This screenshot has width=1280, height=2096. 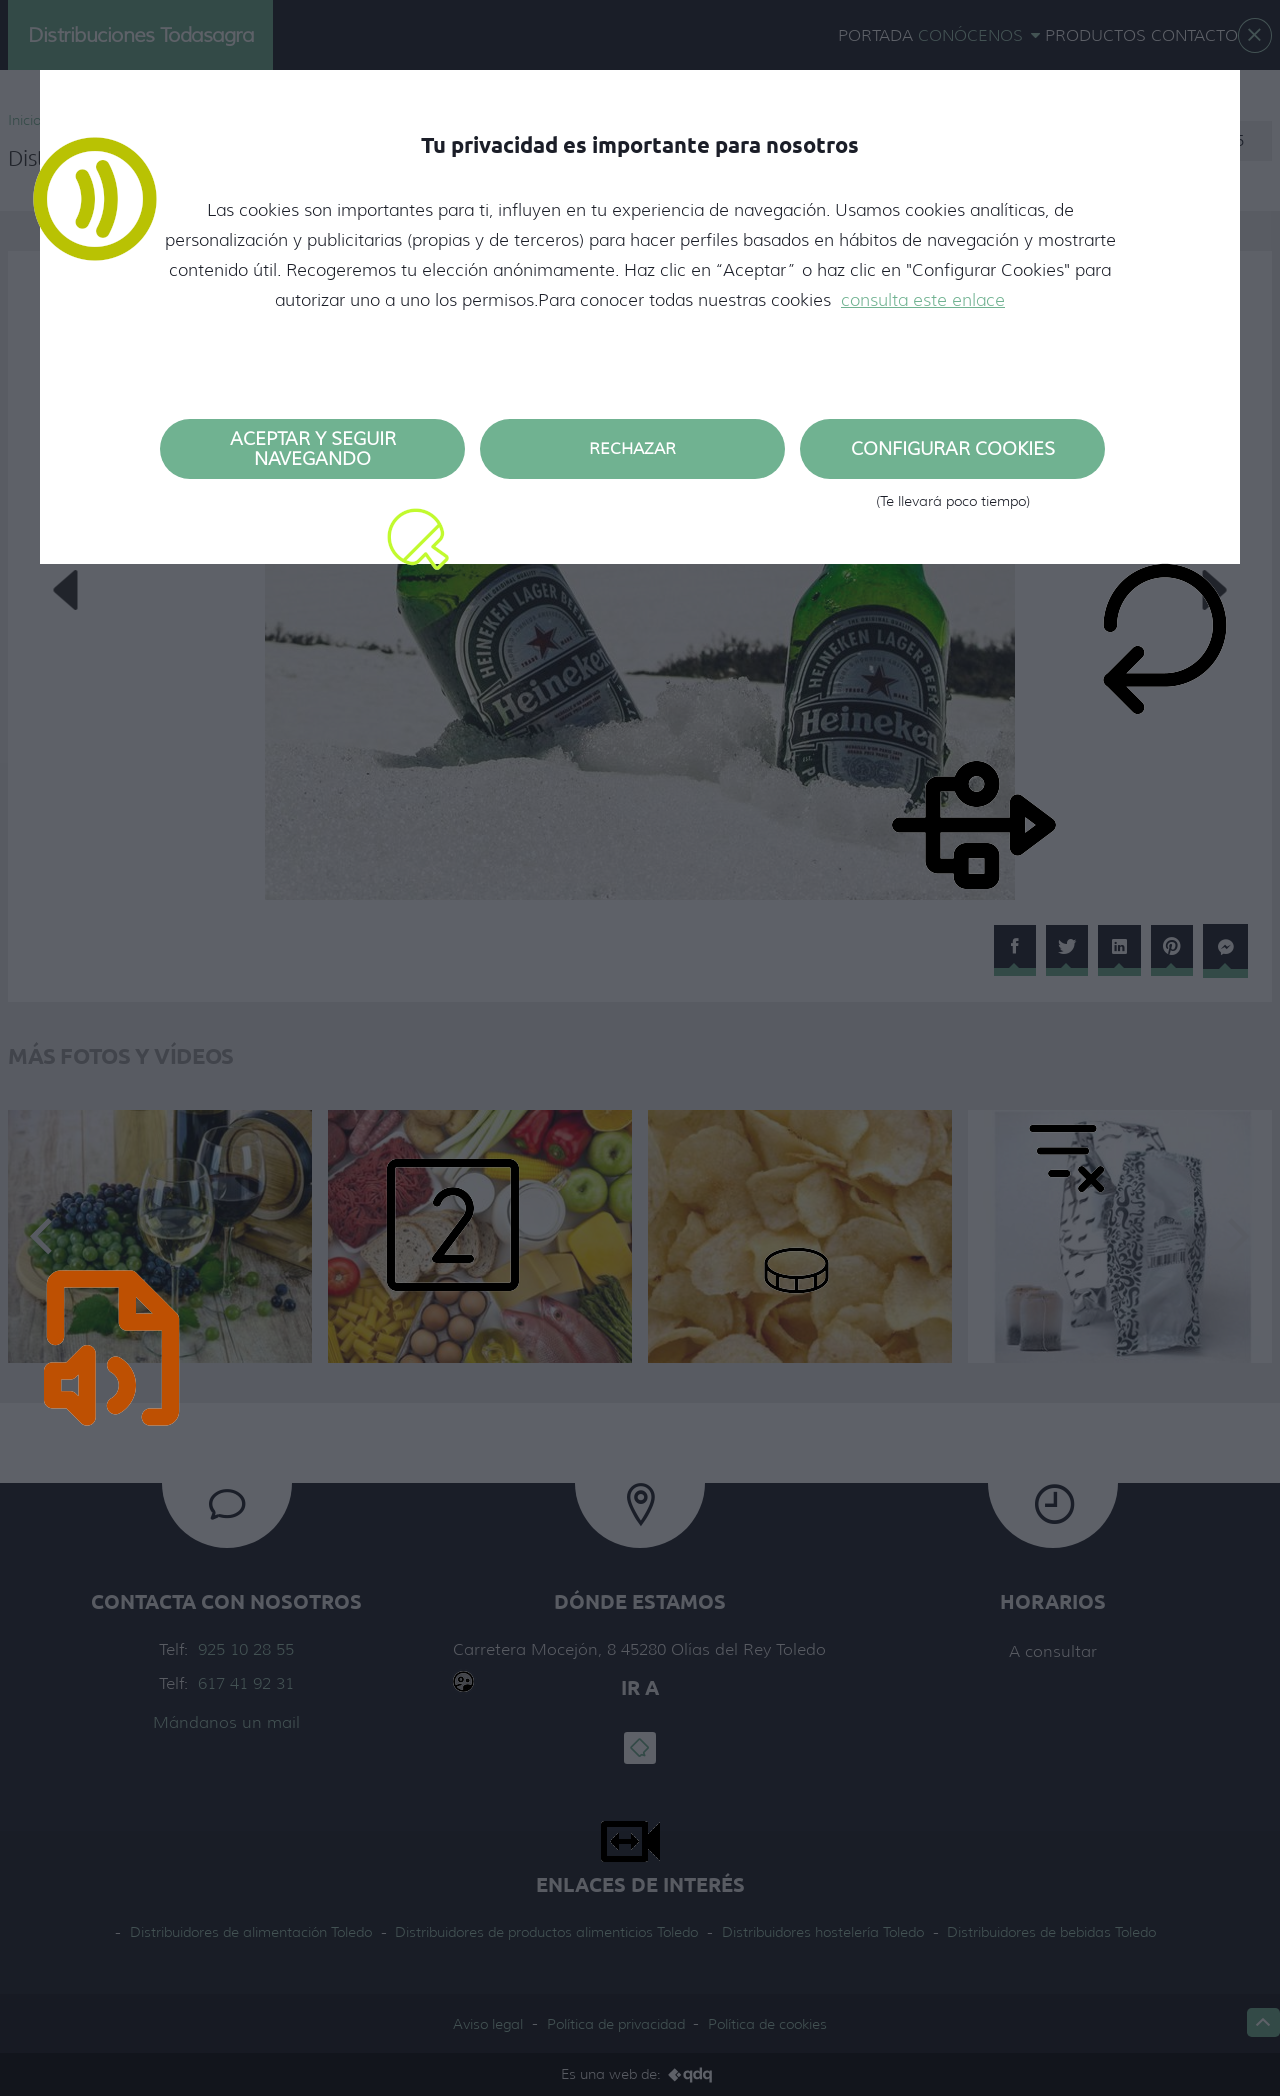 I want to click on view supervised or child accounts, so click(x=463, y=1681).